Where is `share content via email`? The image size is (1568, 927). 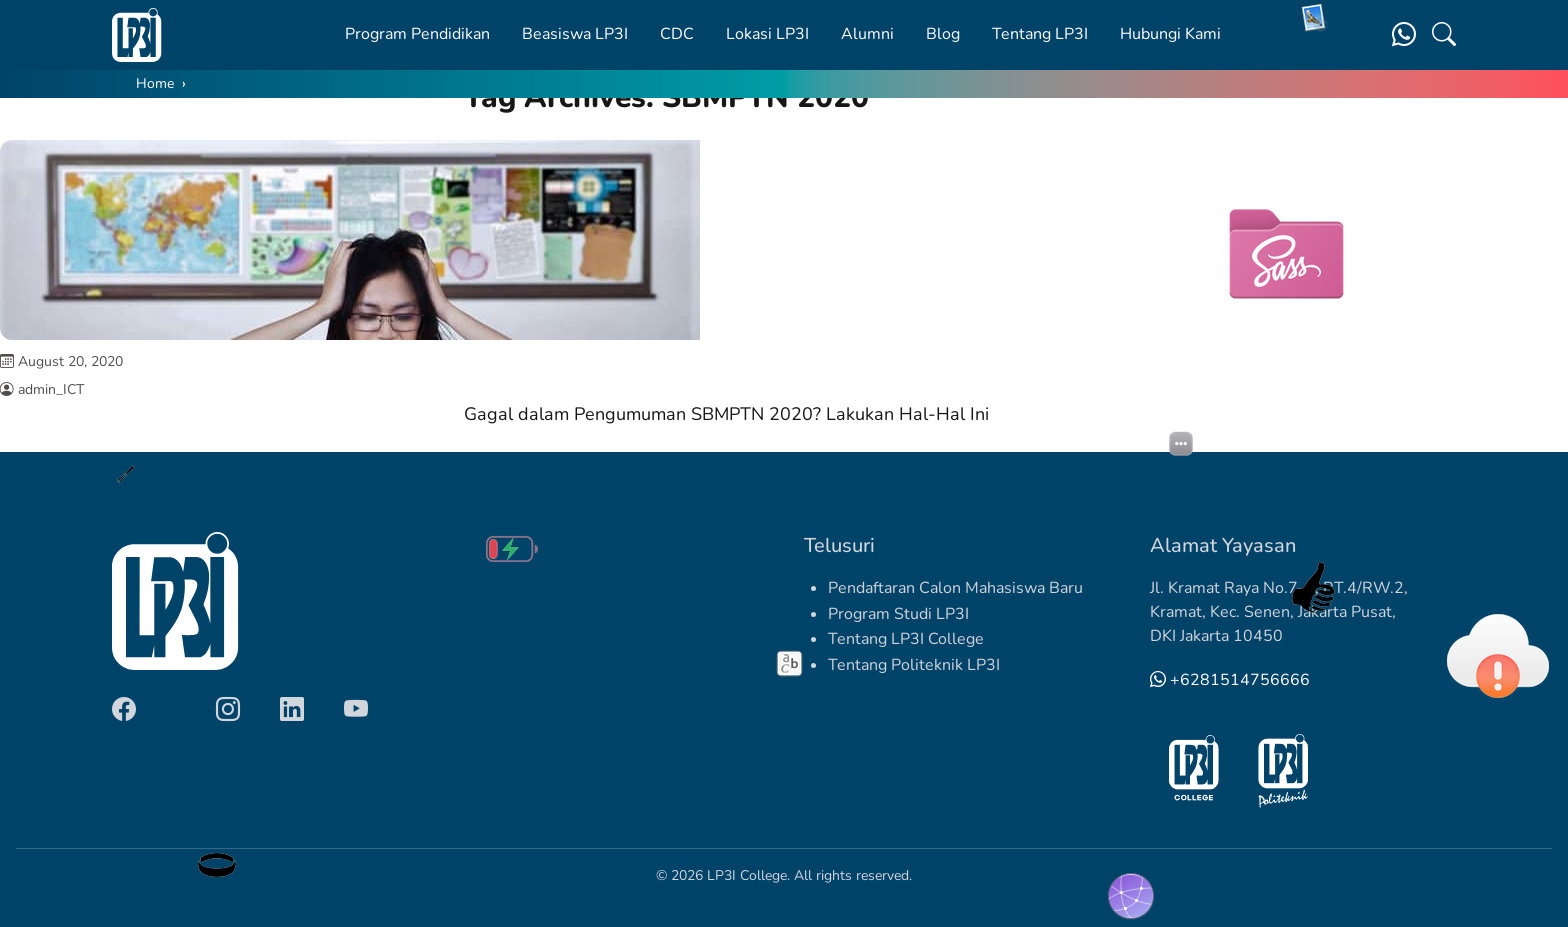 share content via email is located at coordinates (1313, 17).